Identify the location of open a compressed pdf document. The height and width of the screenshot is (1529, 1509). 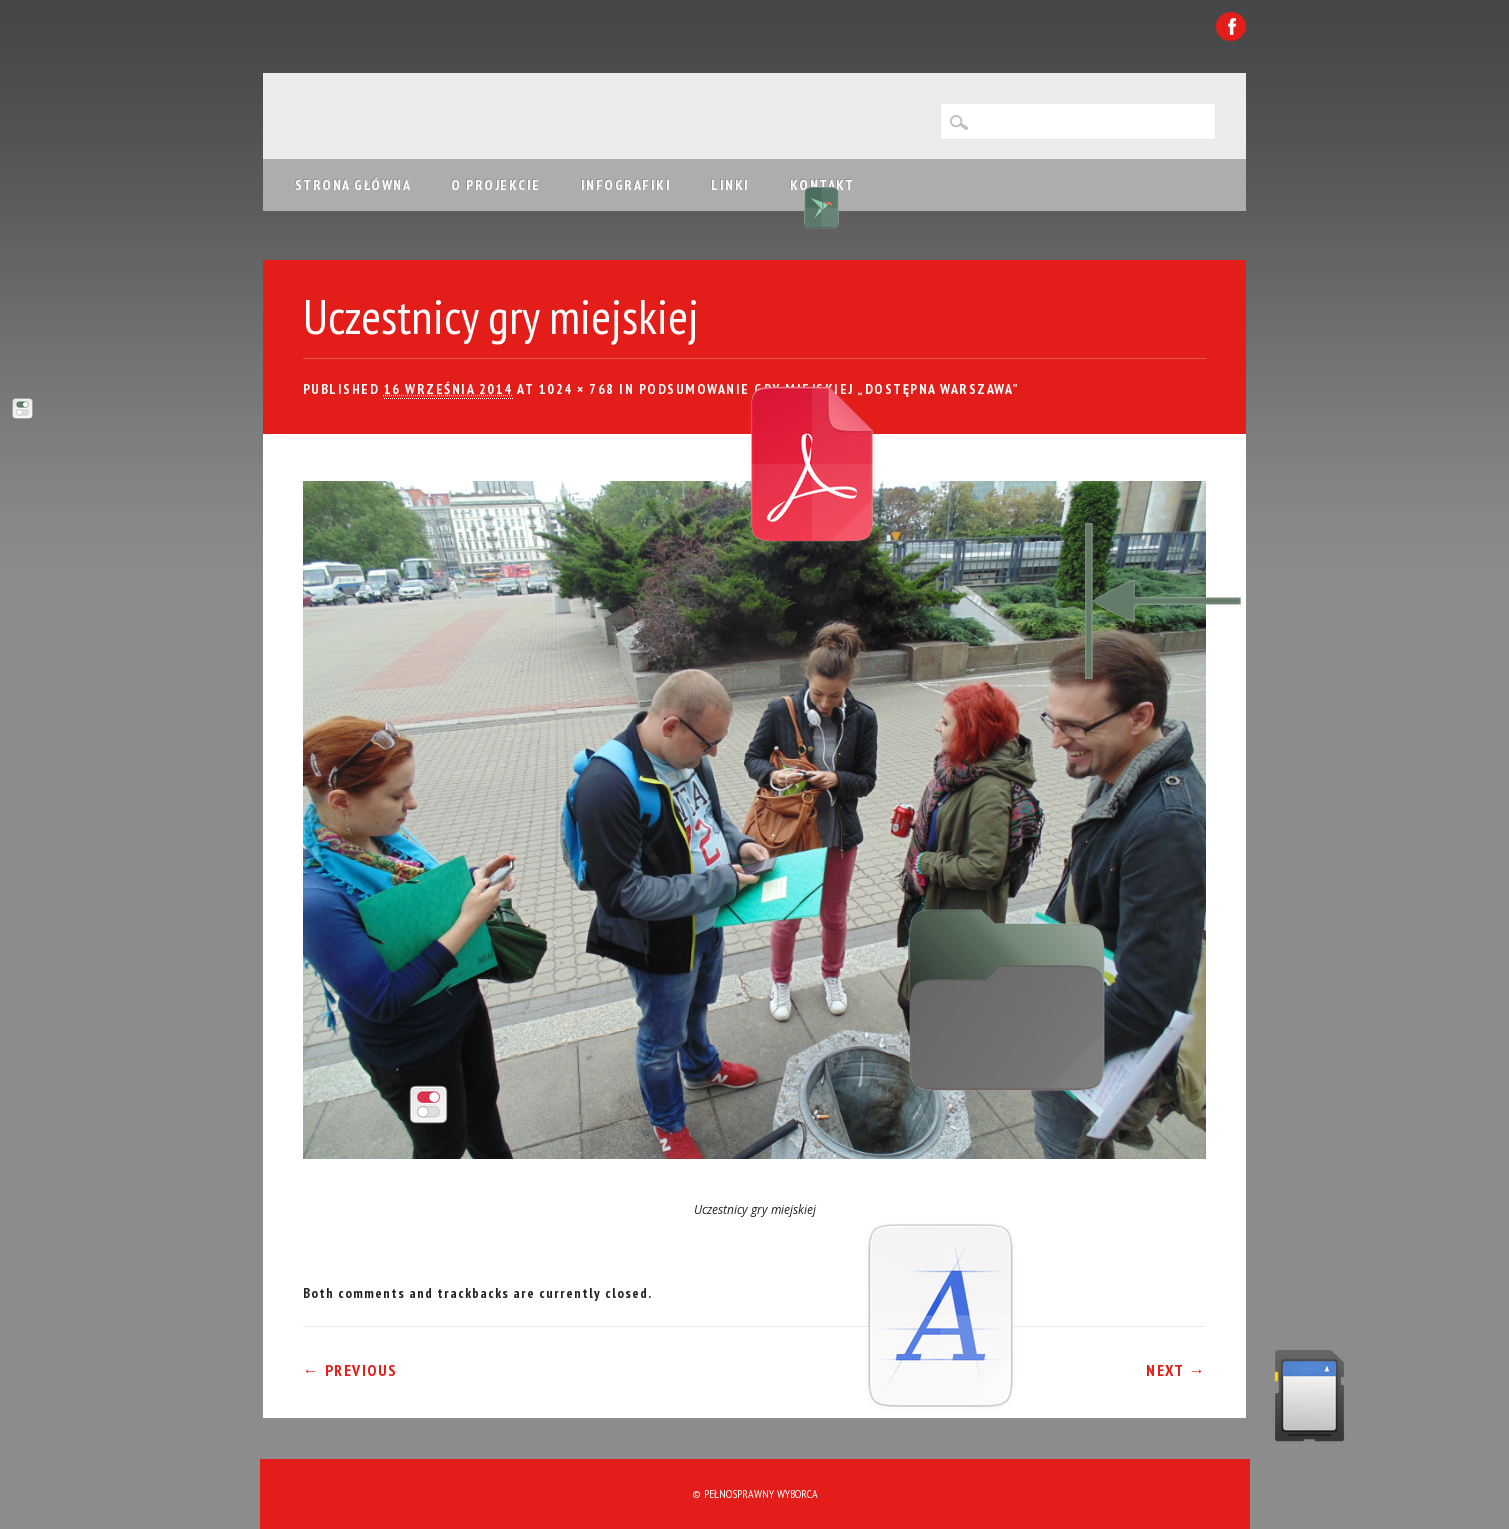
(812, 464).